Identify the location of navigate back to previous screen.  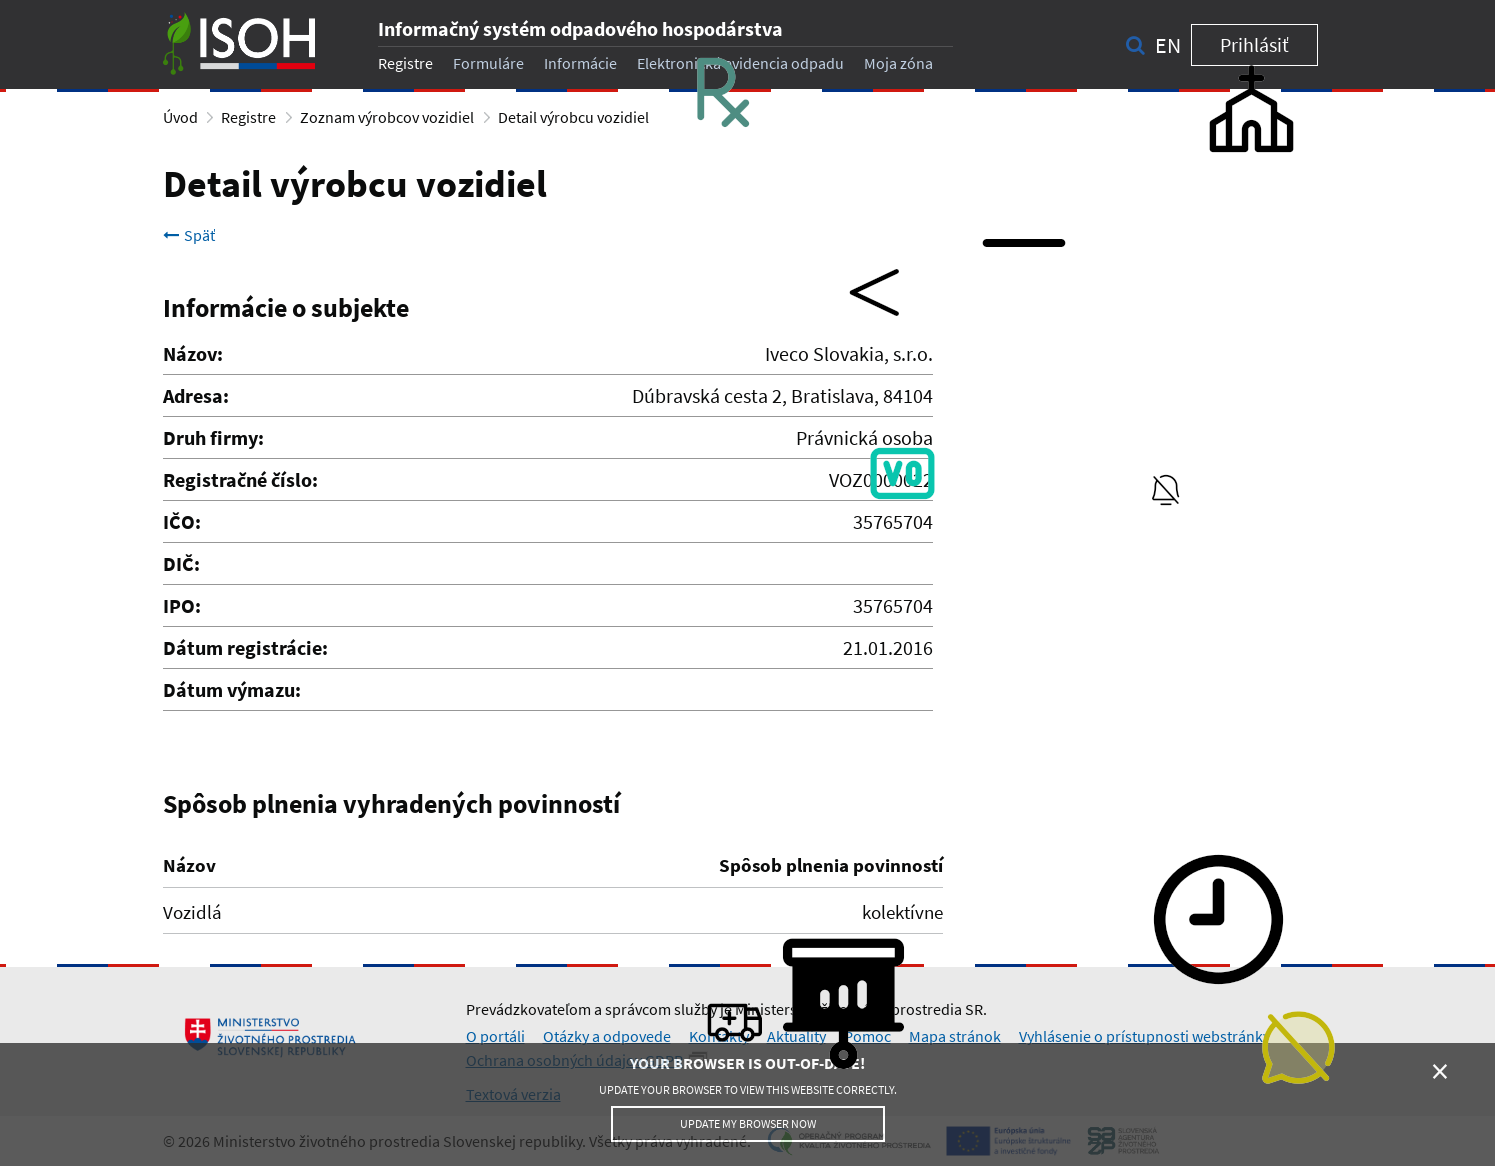
(875, 292).